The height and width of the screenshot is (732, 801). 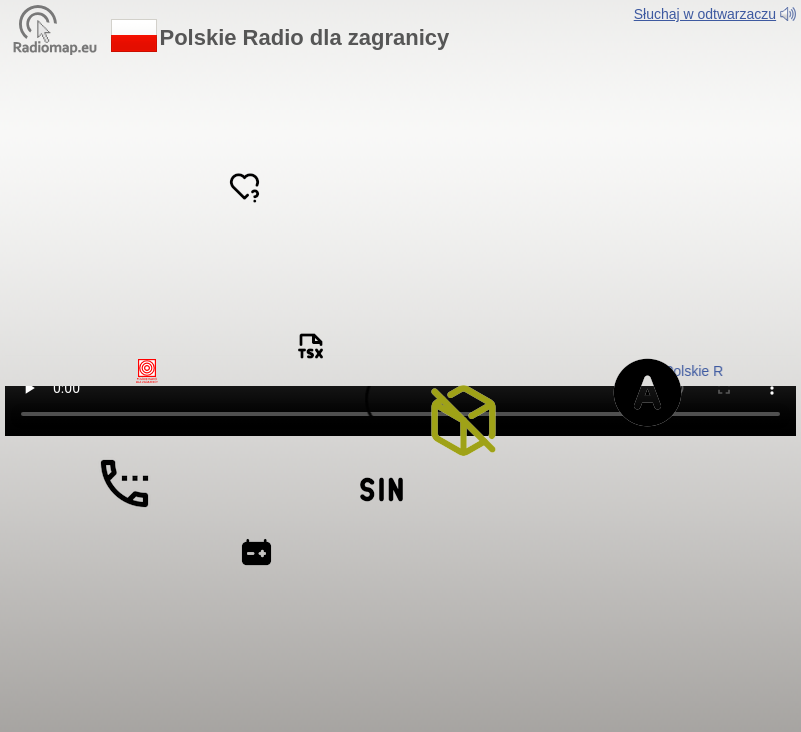 I want to click on indicates vehicle battery status, so click(x=256, y=553).